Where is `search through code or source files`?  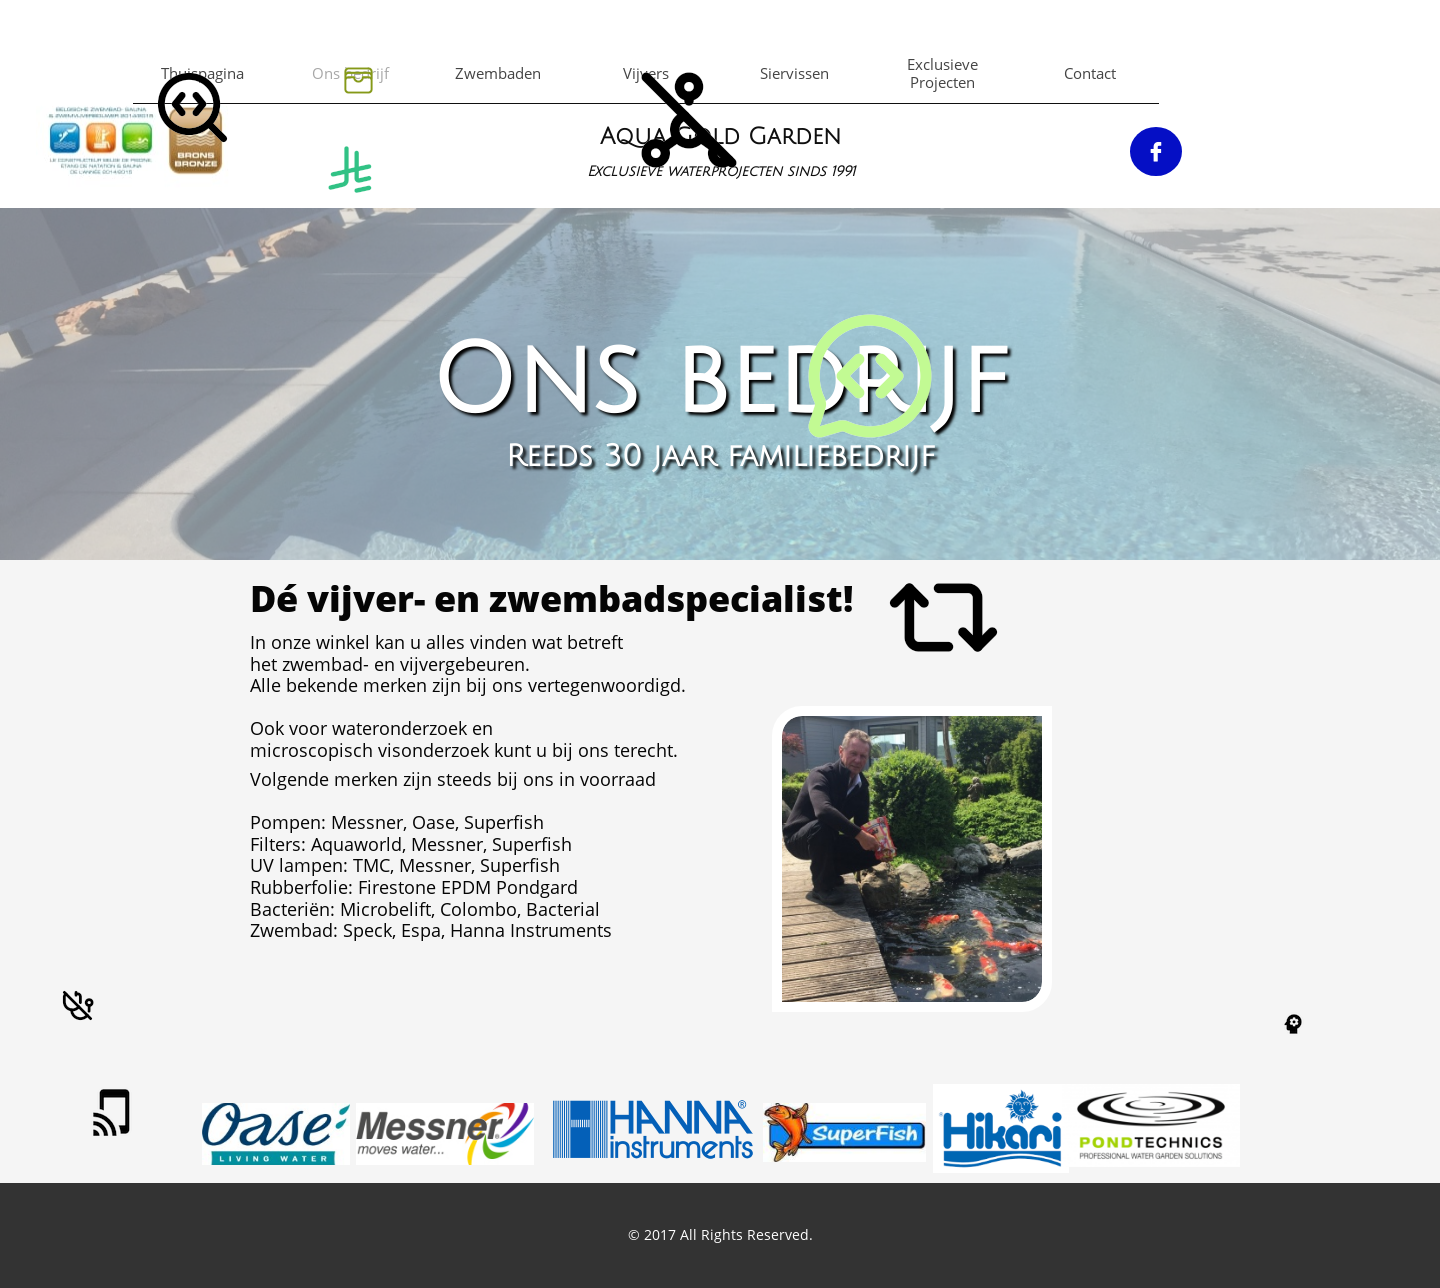
search through code or source files is located at coordinates (192, 107).